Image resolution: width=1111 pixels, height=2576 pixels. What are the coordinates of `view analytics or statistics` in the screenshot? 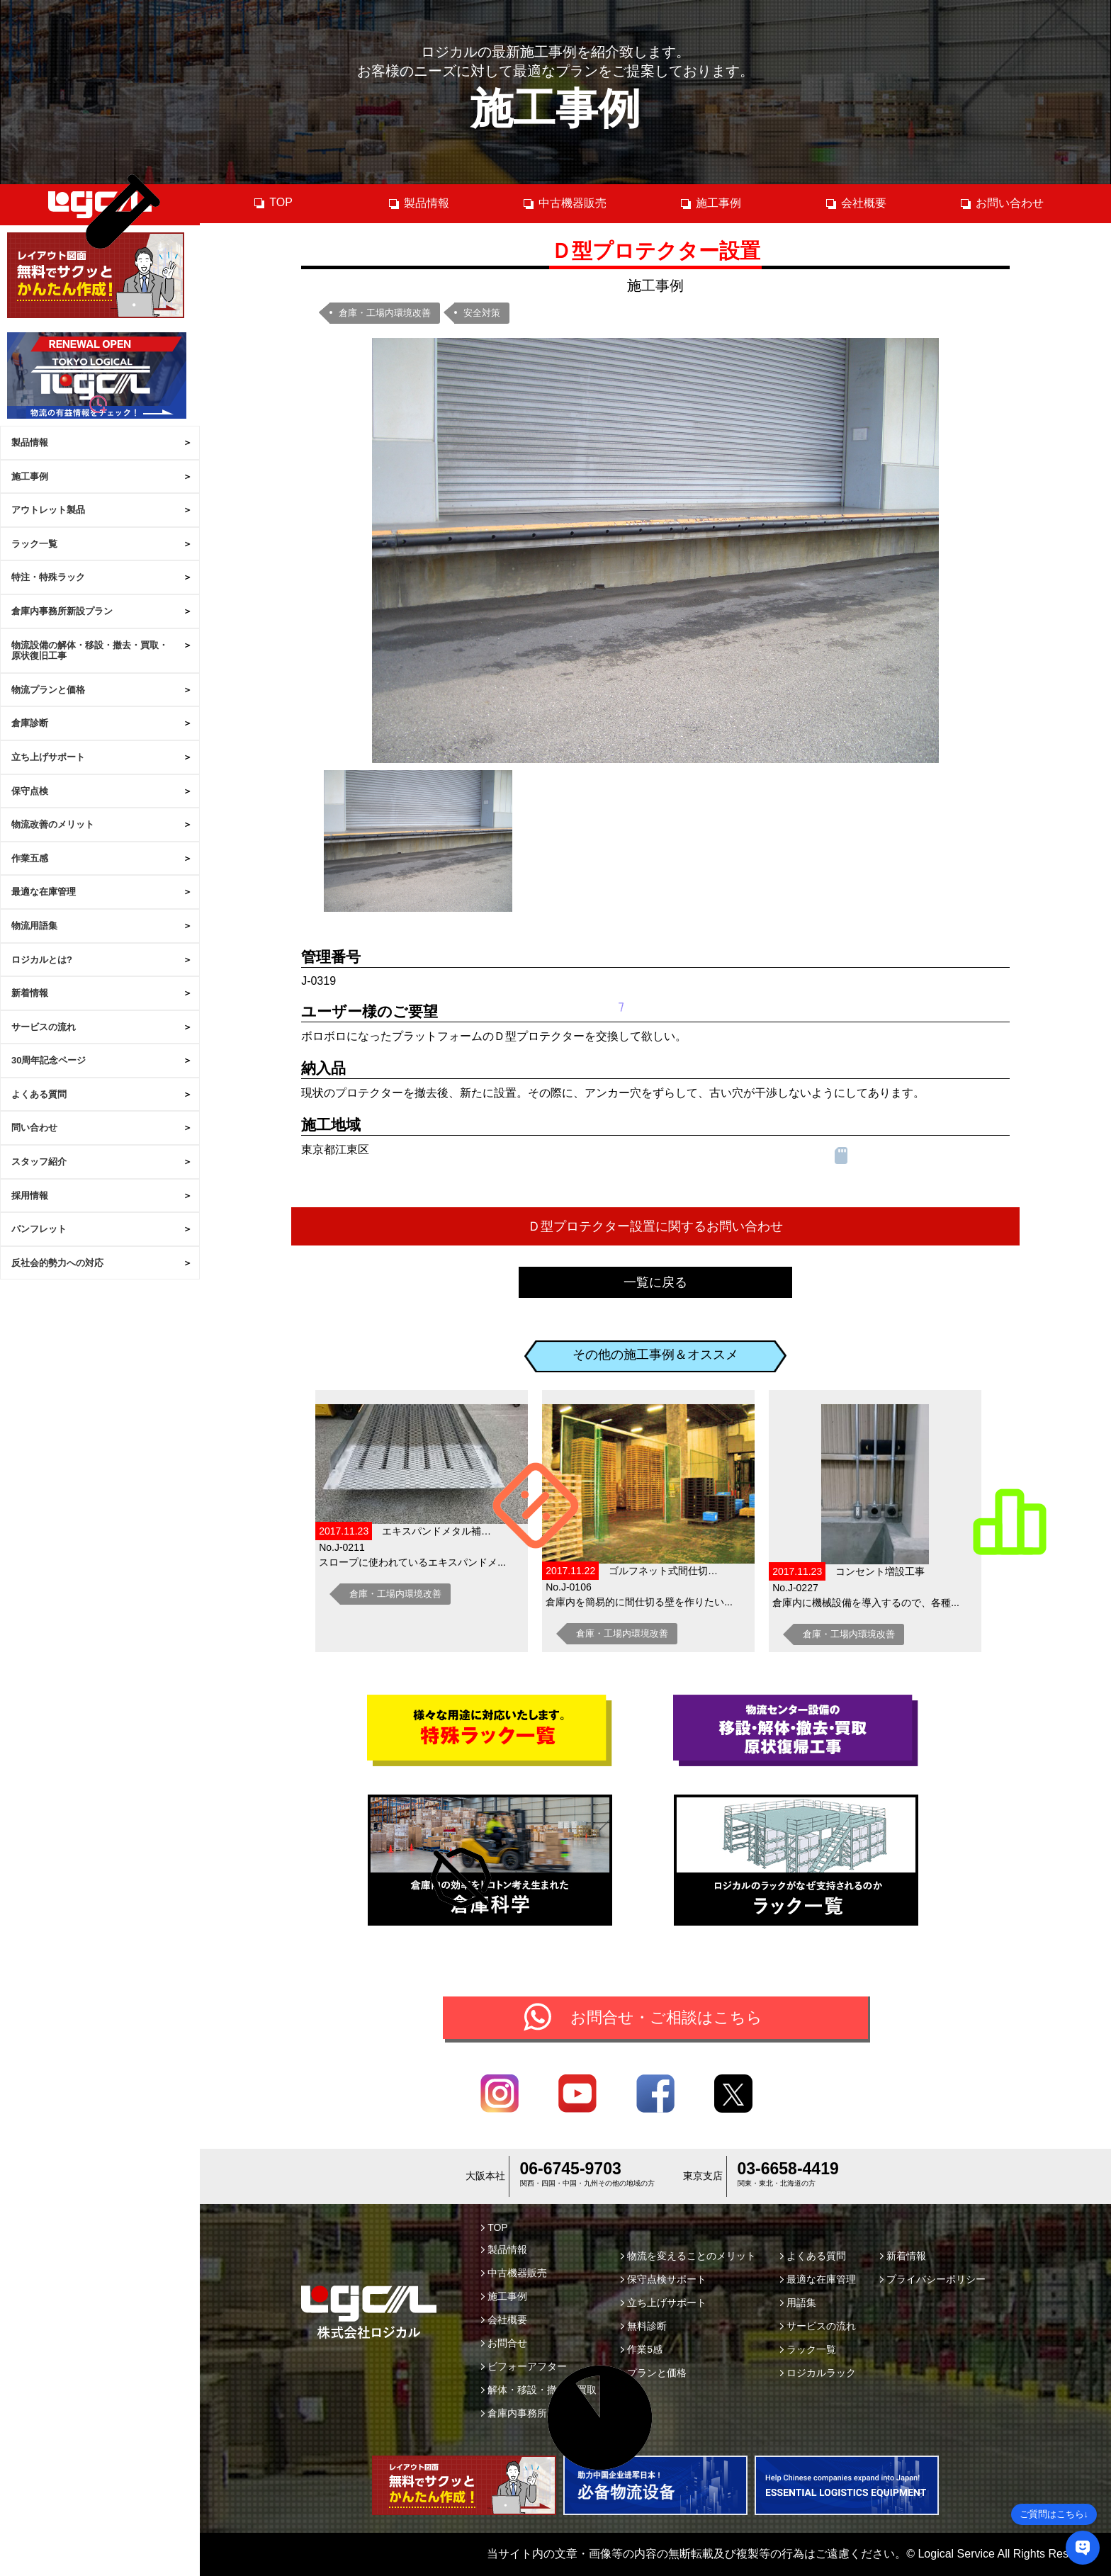 It's located at (1010, 1522).